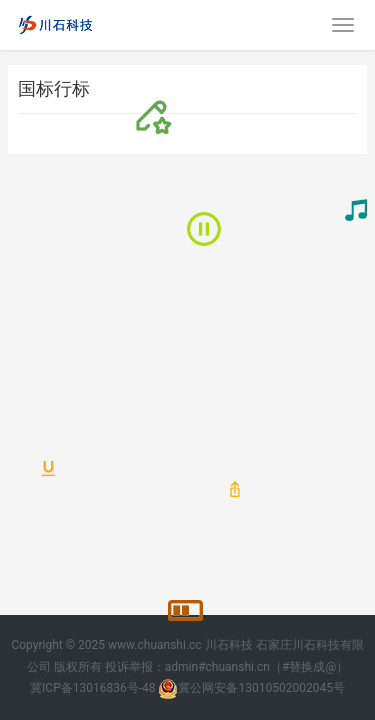  I want to click on share this content, so click(235, 489).